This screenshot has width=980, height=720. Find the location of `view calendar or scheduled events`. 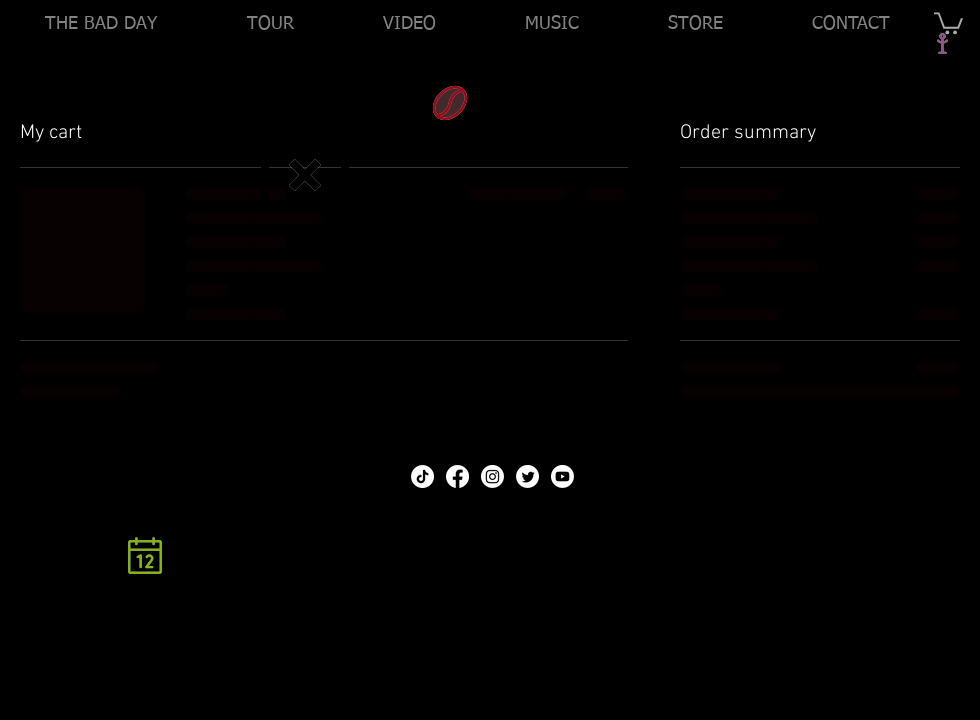

view calendar or scheduled events is located at coordinates (145, 557).